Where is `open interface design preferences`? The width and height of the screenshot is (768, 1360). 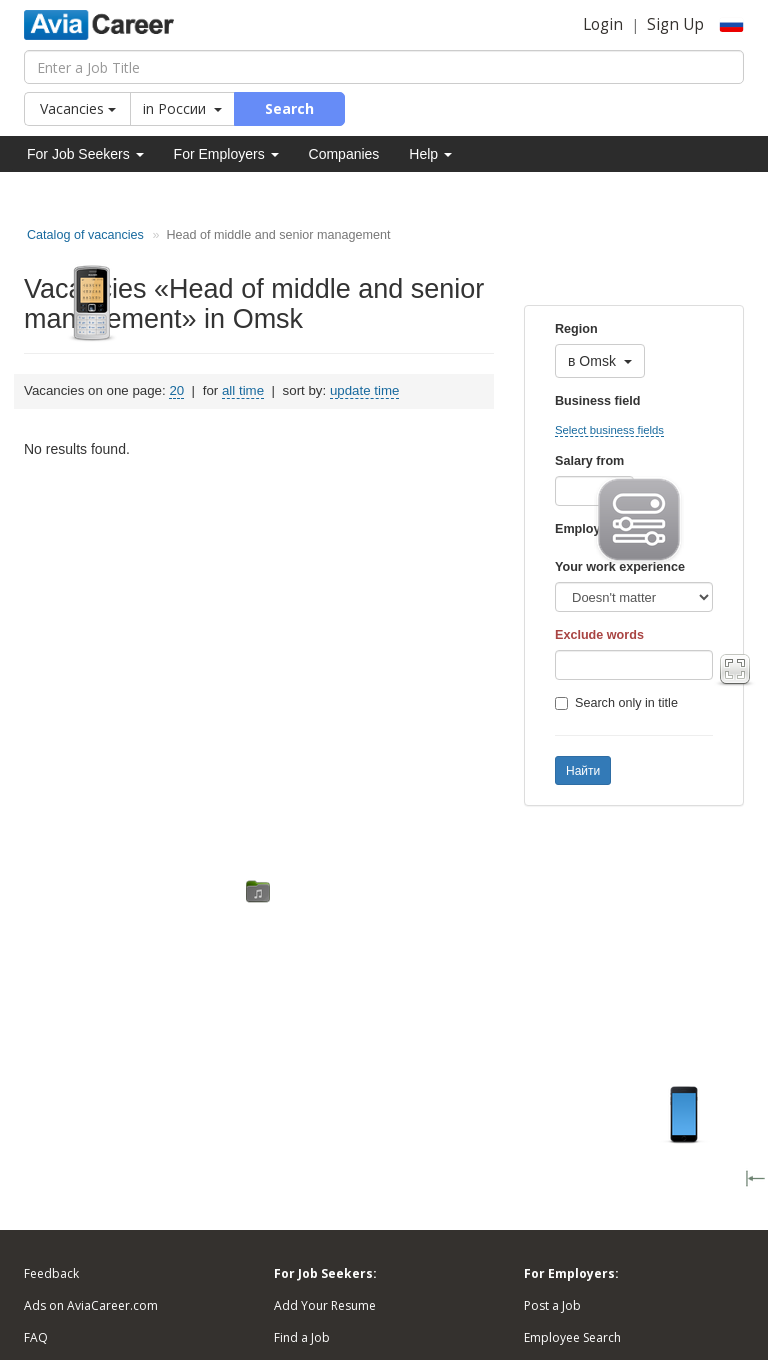
open interface design preferences is located at coordinates (639, 521).